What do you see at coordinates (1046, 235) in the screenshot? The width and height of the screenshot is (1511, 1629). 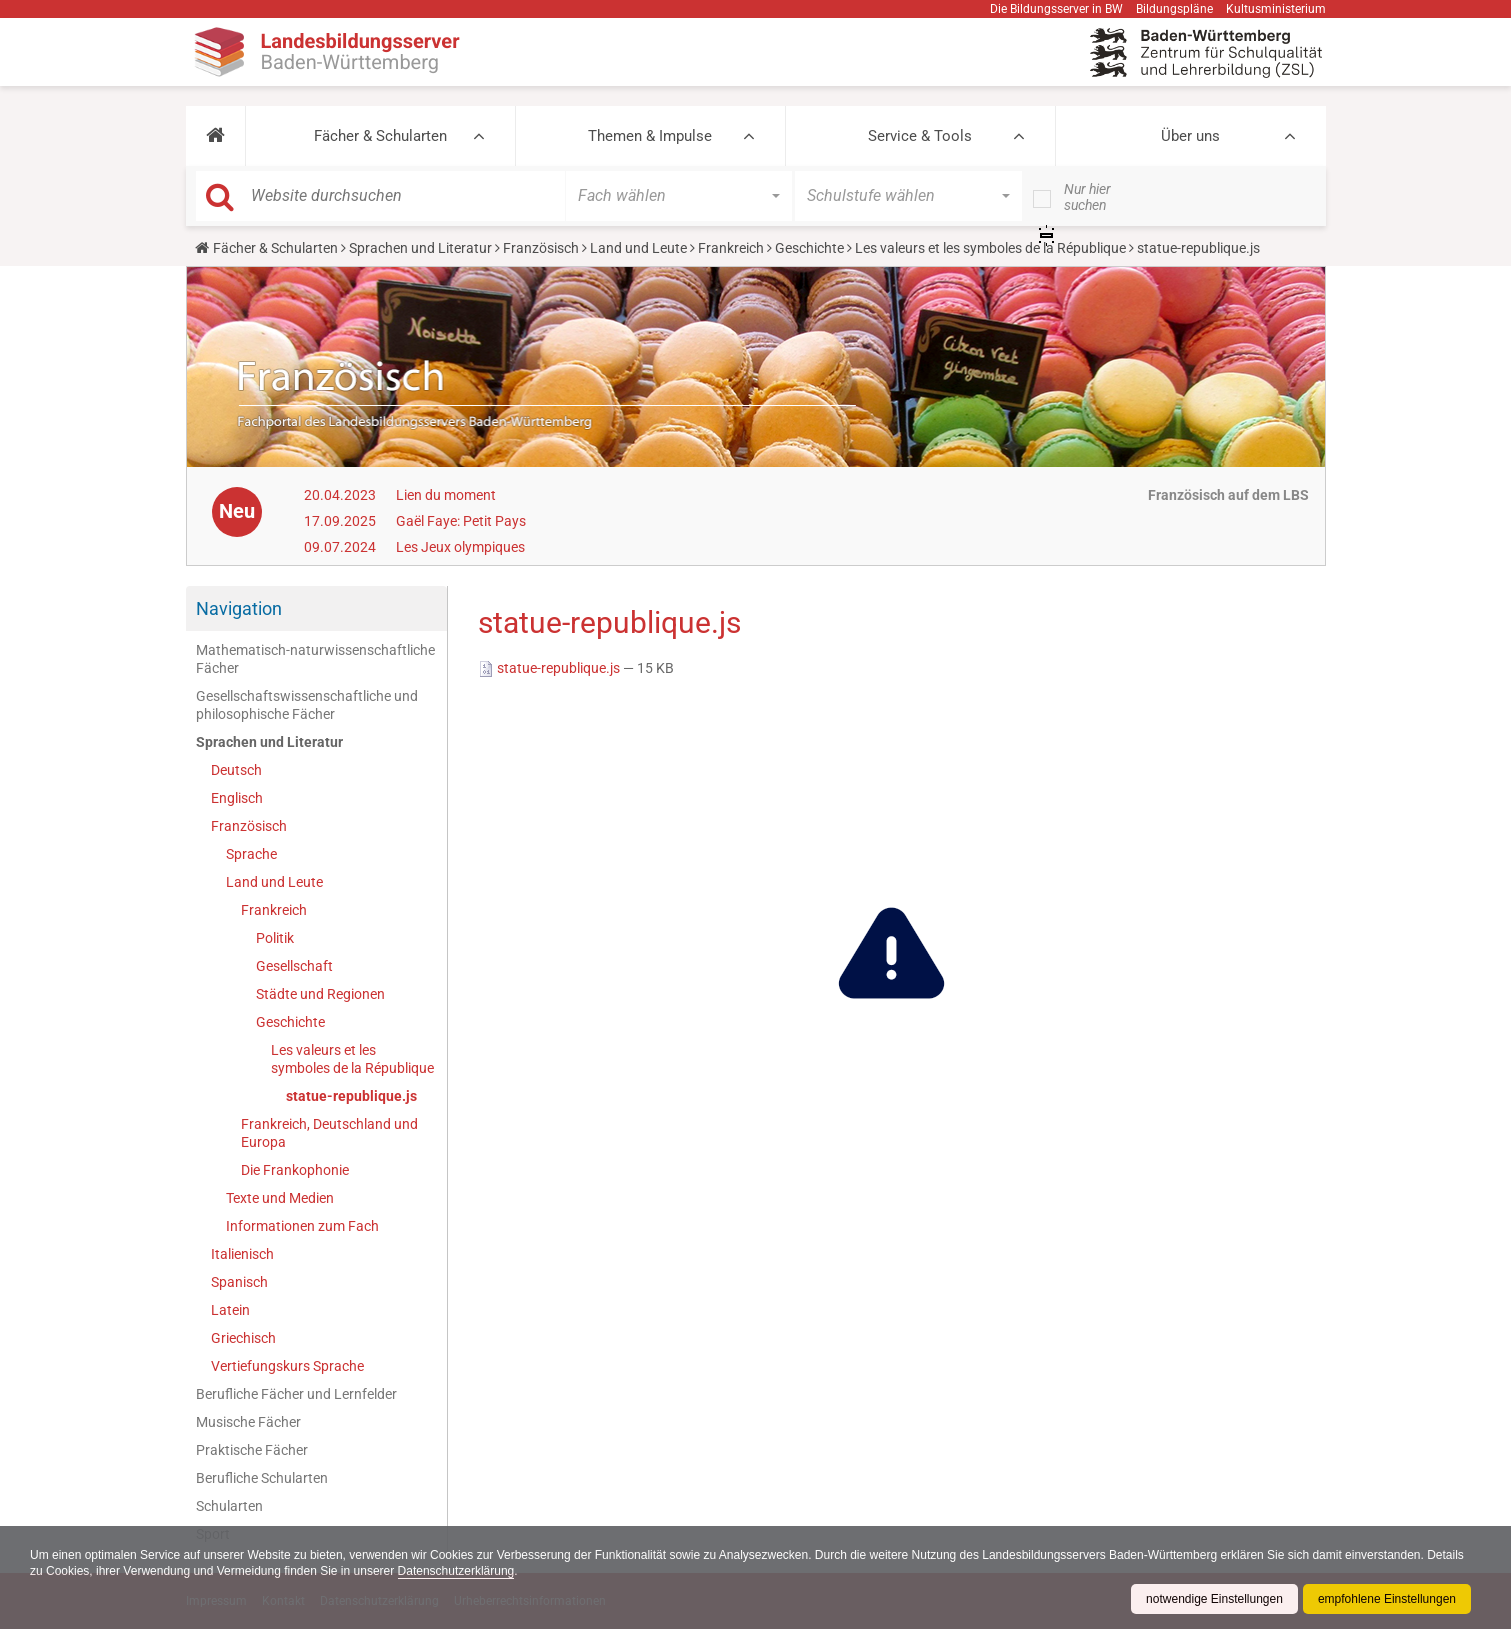 I see `adjust screen brightness settings` at bounding box center [1046, 235].